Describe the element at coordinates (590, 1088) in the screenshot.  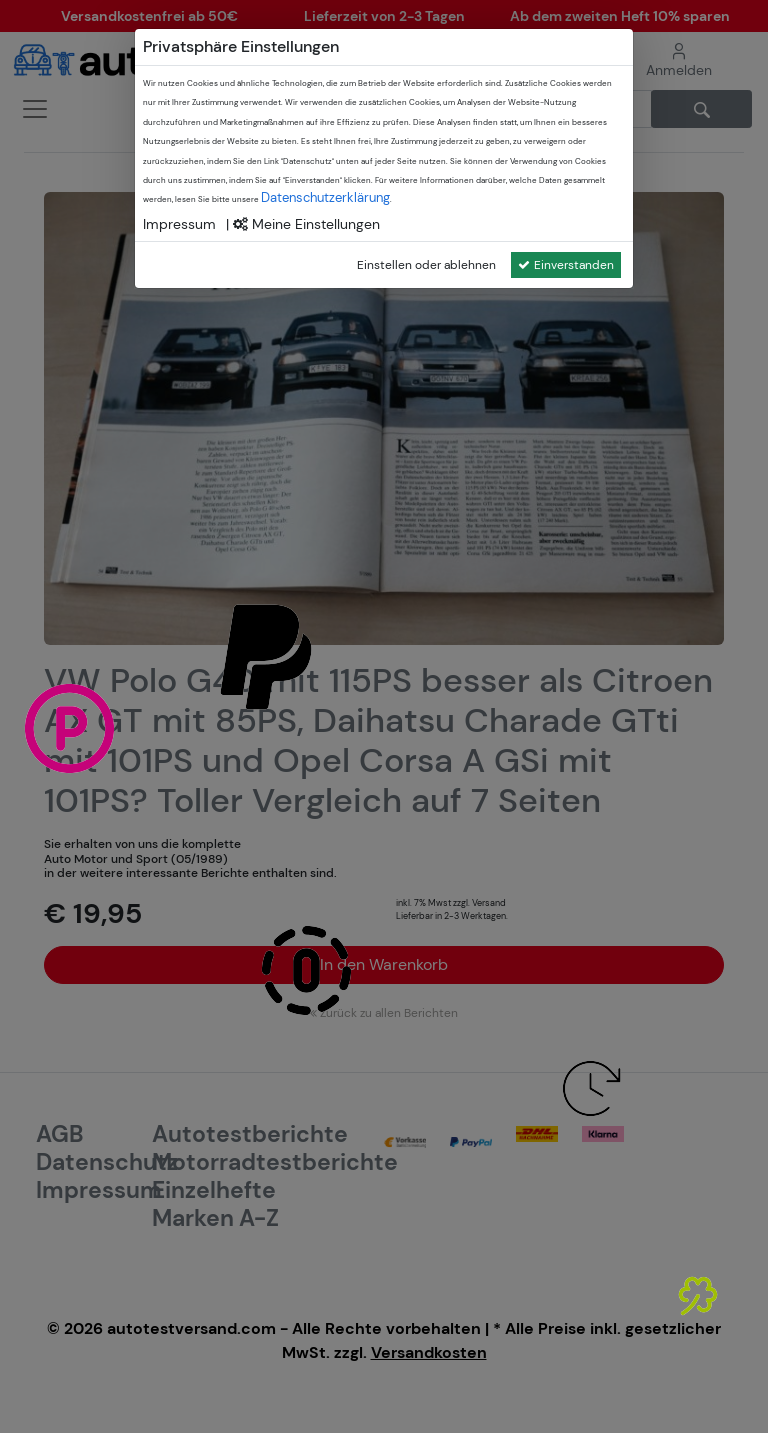
I see `redo or restore a previous action` at that location.